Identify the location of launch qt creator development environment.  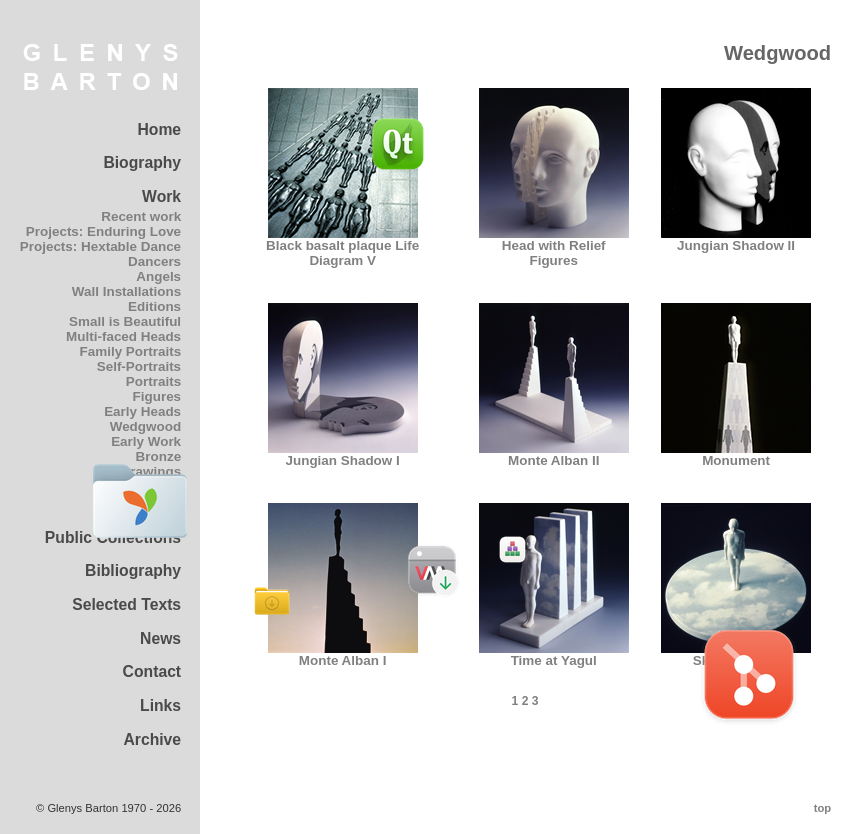
(398, 144).